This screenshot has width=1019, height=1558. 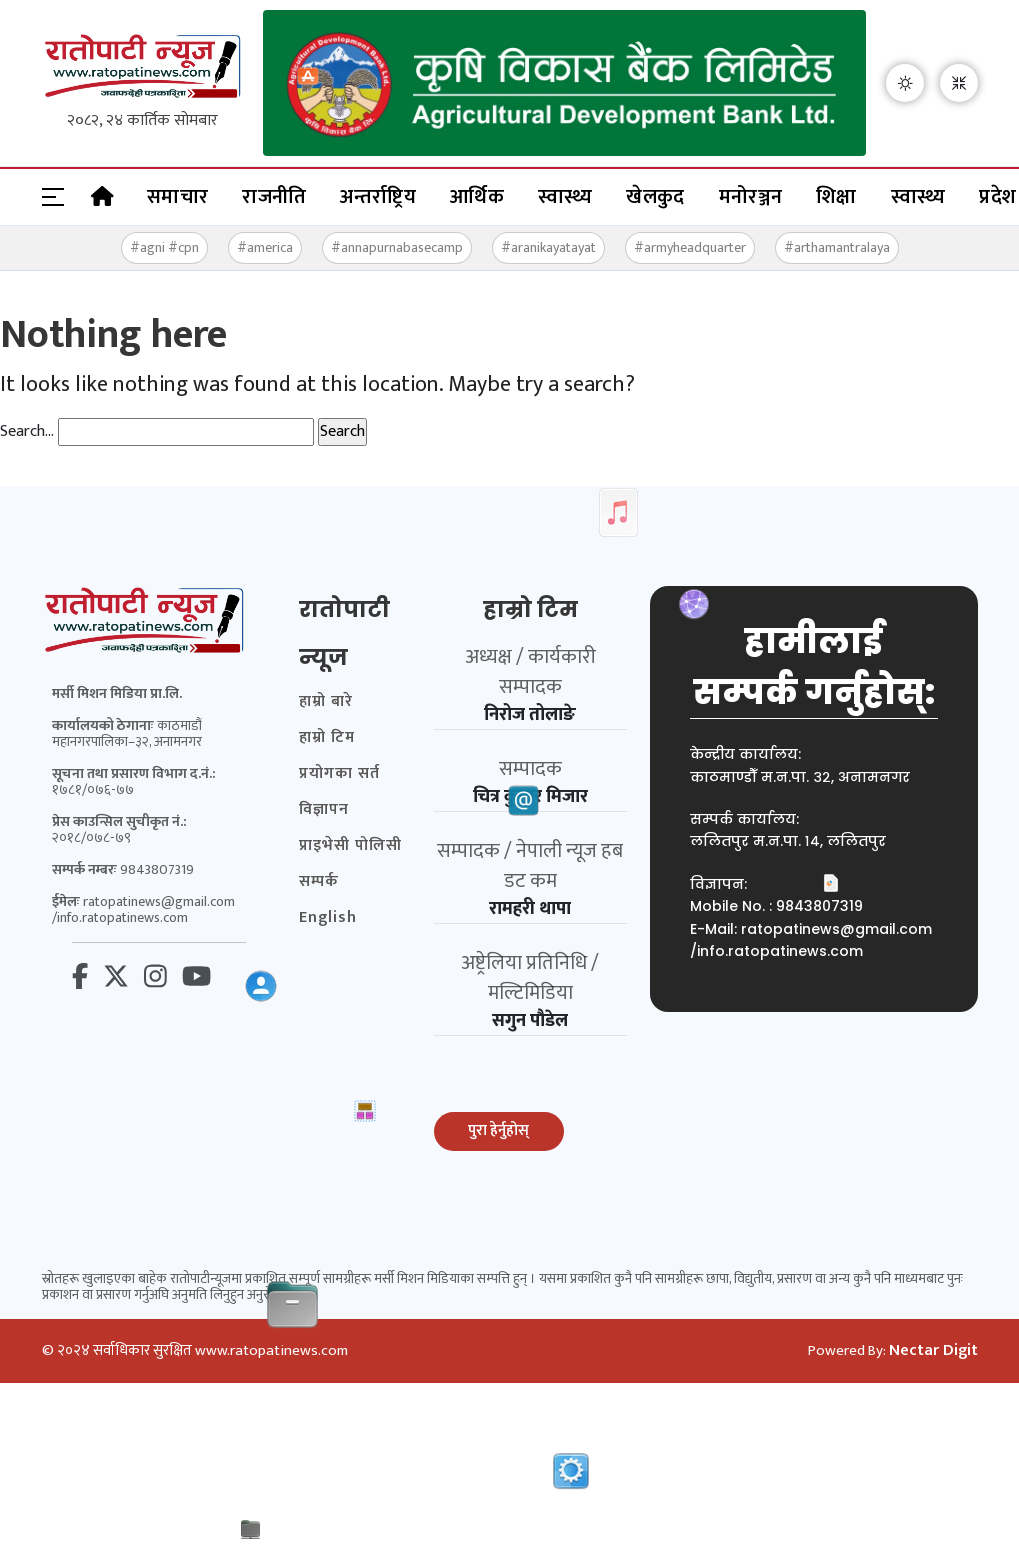 What do you see at coordinates (250, 1529) in the screenshot?
I see `access files stored on a remote server` at bounding box center [250, 1529].